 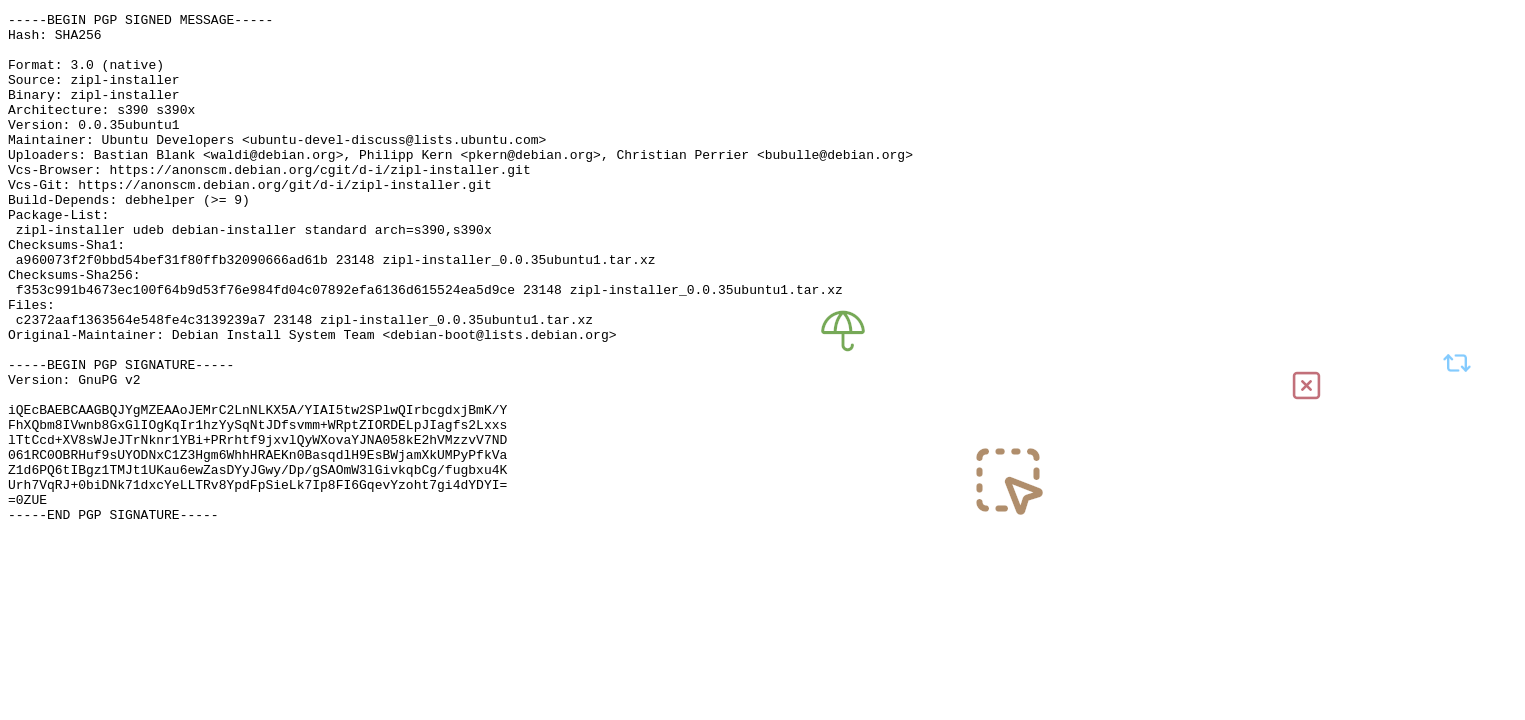 I want to click on close or dismiss a dialog box, so click(x=1306, y=385).